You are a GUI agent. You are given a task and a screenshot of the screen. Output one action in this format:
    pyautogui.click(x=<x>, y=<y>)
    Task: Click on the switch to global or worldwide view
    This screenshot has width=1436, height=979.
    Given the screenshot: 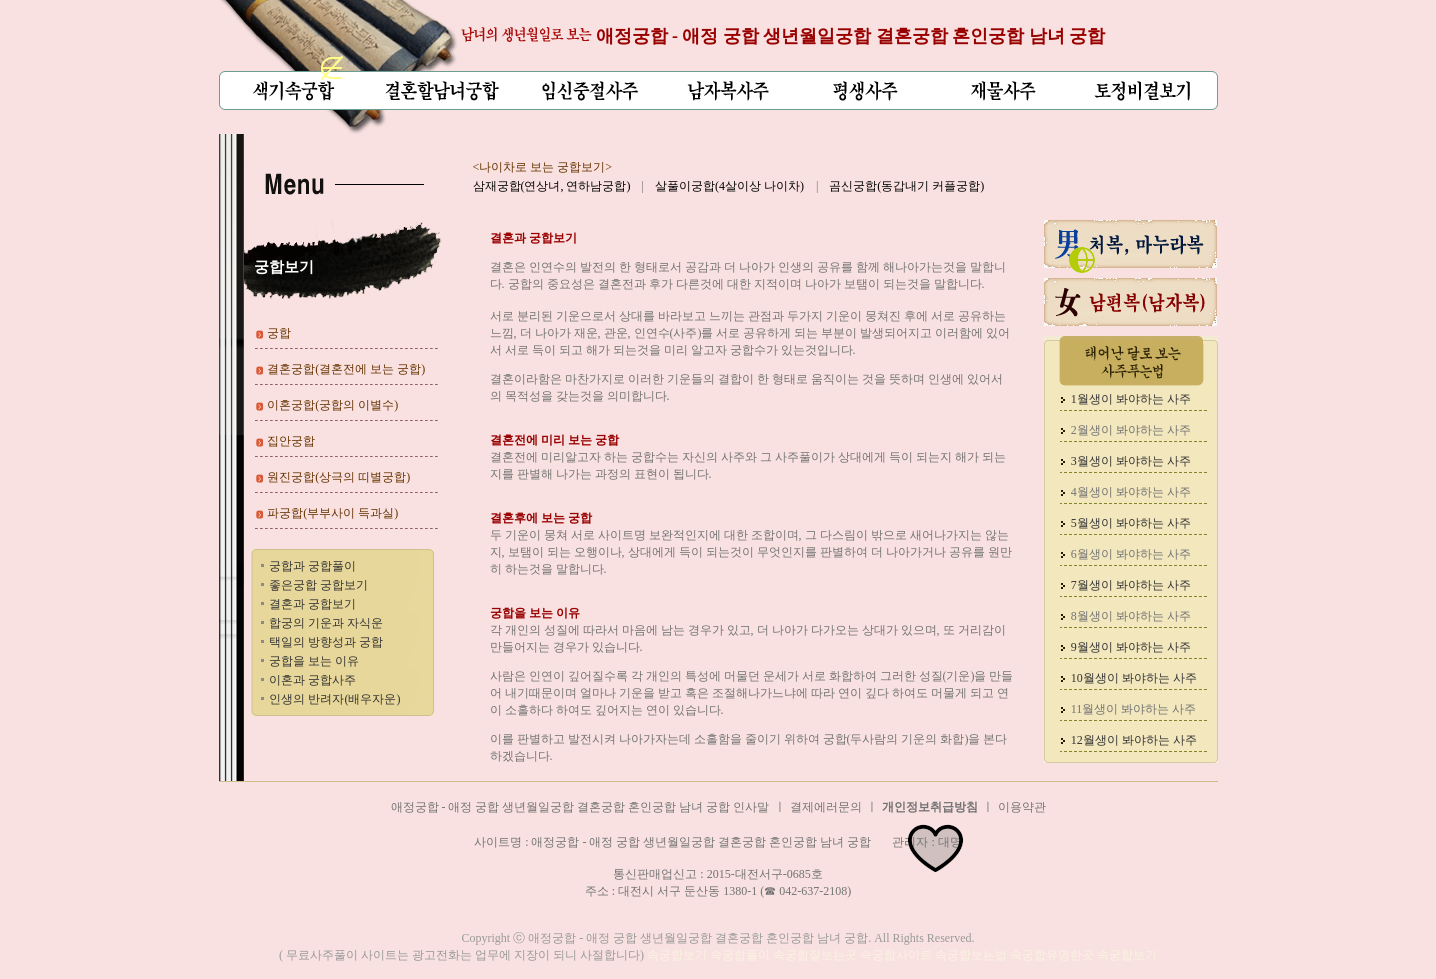 What is the action you would take?
    pyautogui.click(x=1082, y=260)
    